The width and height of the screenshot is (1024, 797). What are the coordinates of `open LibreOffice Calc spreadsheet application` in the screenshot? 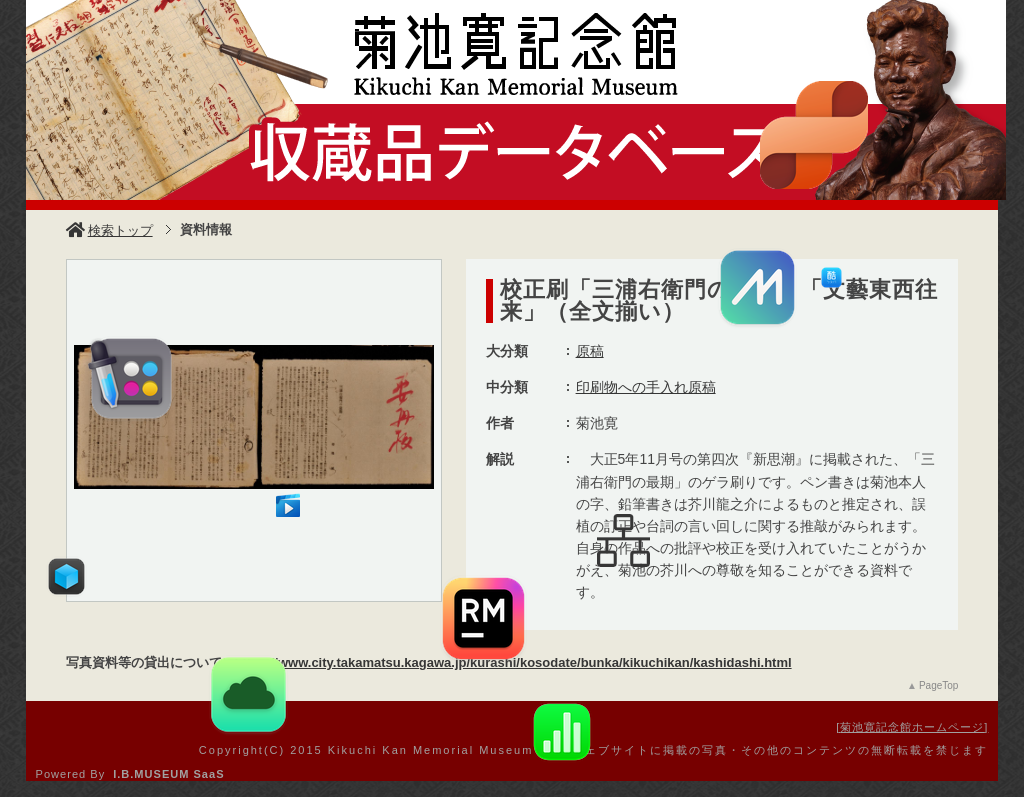 It's located at (562, 732).